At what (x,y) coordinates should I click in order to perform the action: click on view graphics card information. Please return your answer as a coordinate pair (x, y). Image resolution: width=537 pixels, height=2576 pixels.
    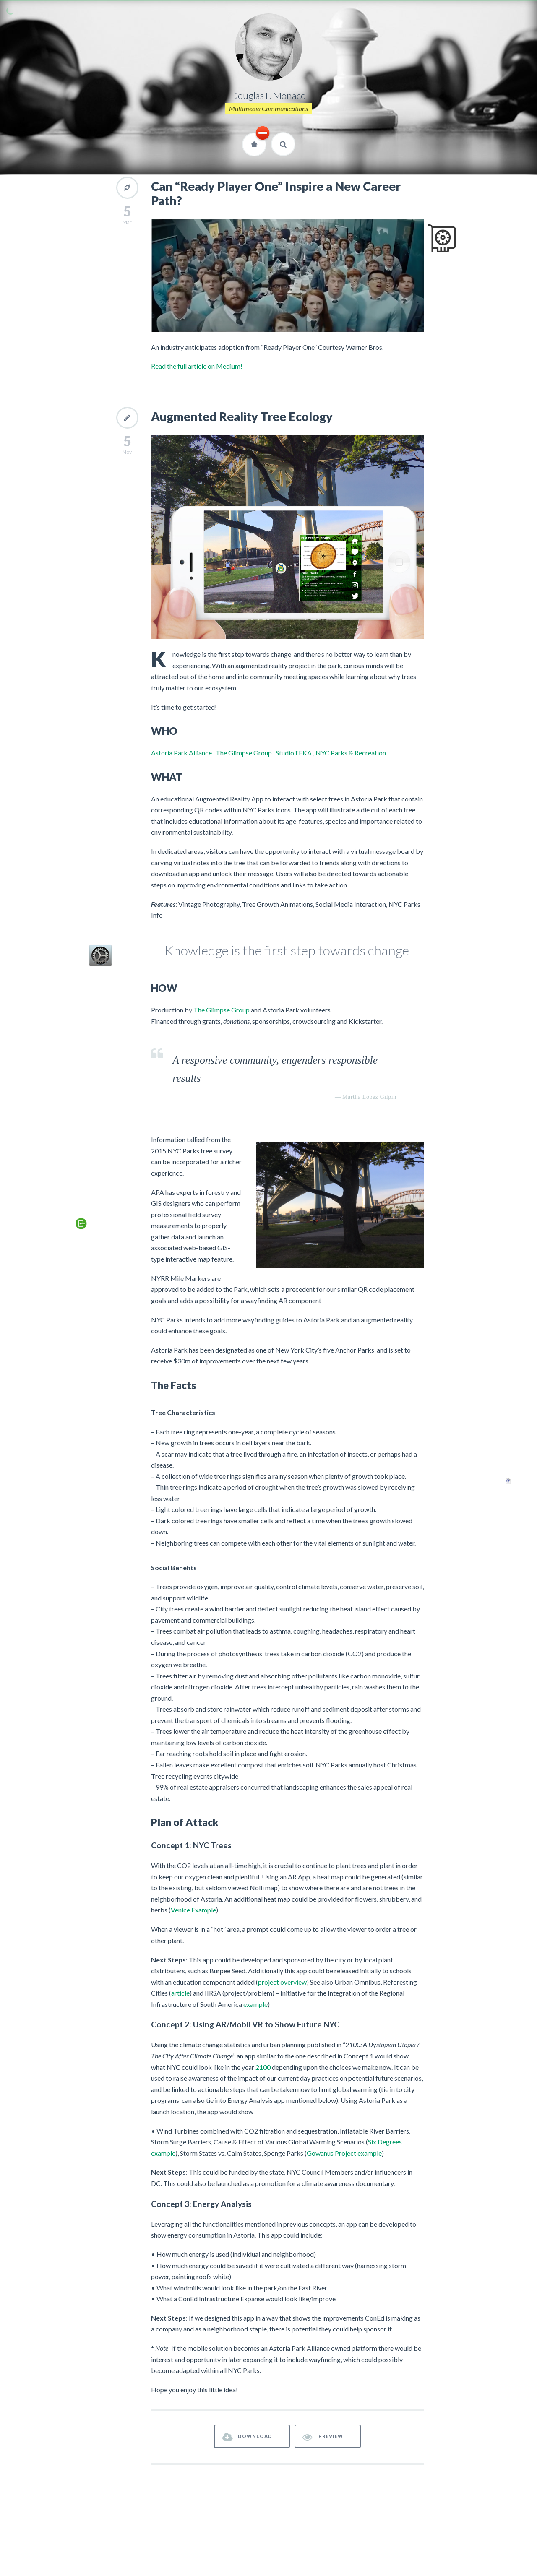
    Looking at the image, I should click on (442, 238).